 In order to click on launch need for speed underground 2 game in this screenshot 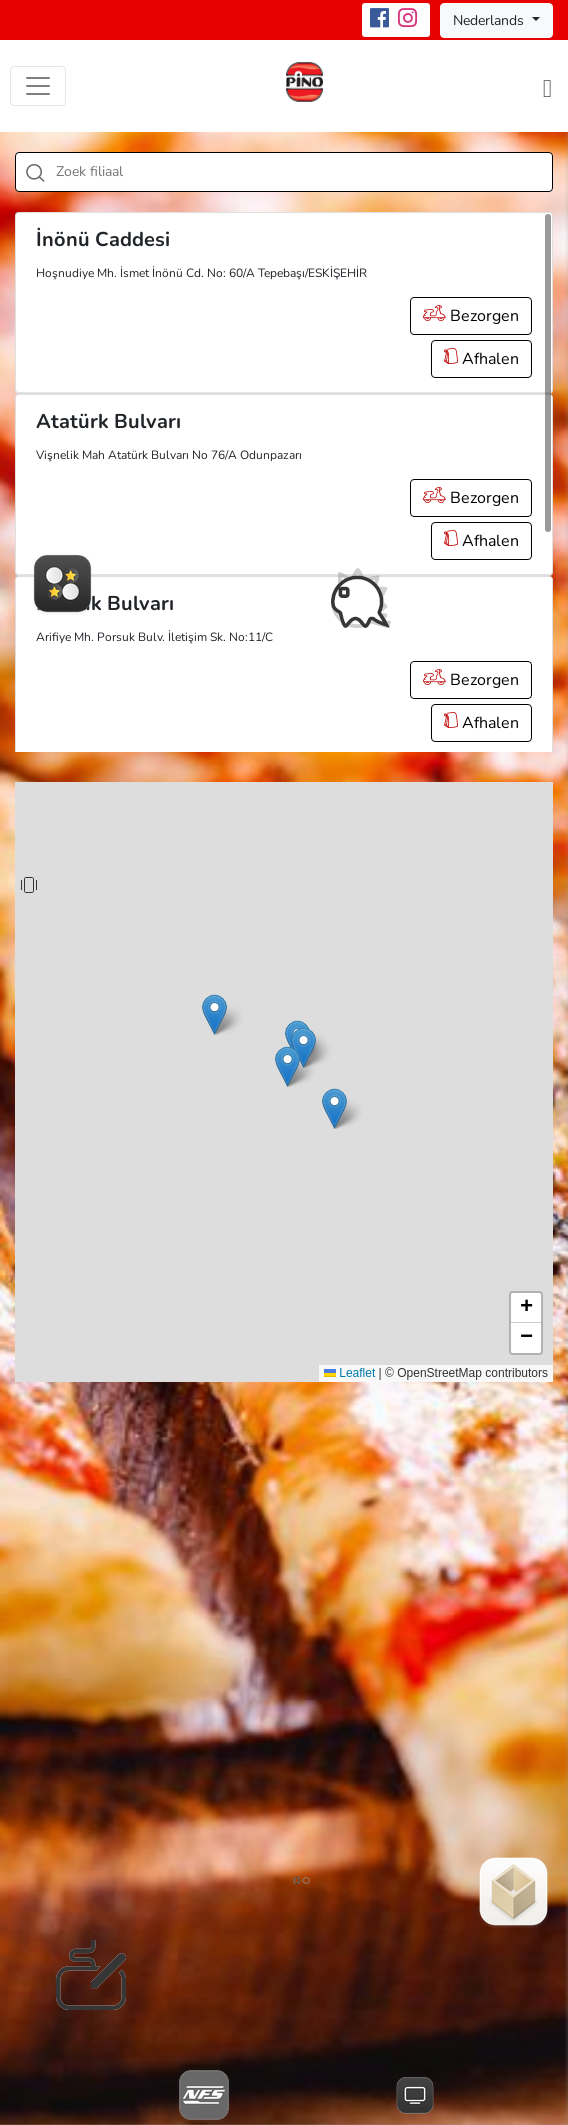, I will do `click(204, 2095)`.